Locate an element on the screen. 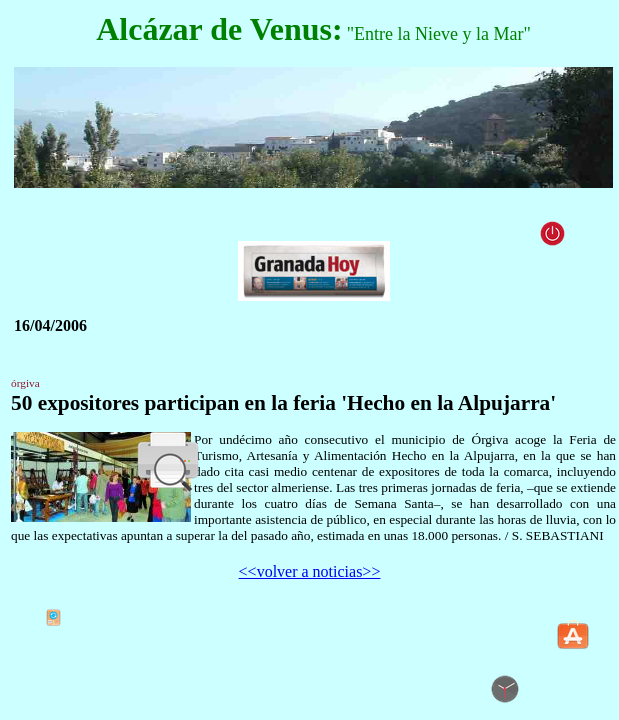 This screenshot has height=720, width=619. system package upgrade available is located at coordinates (53, 617).